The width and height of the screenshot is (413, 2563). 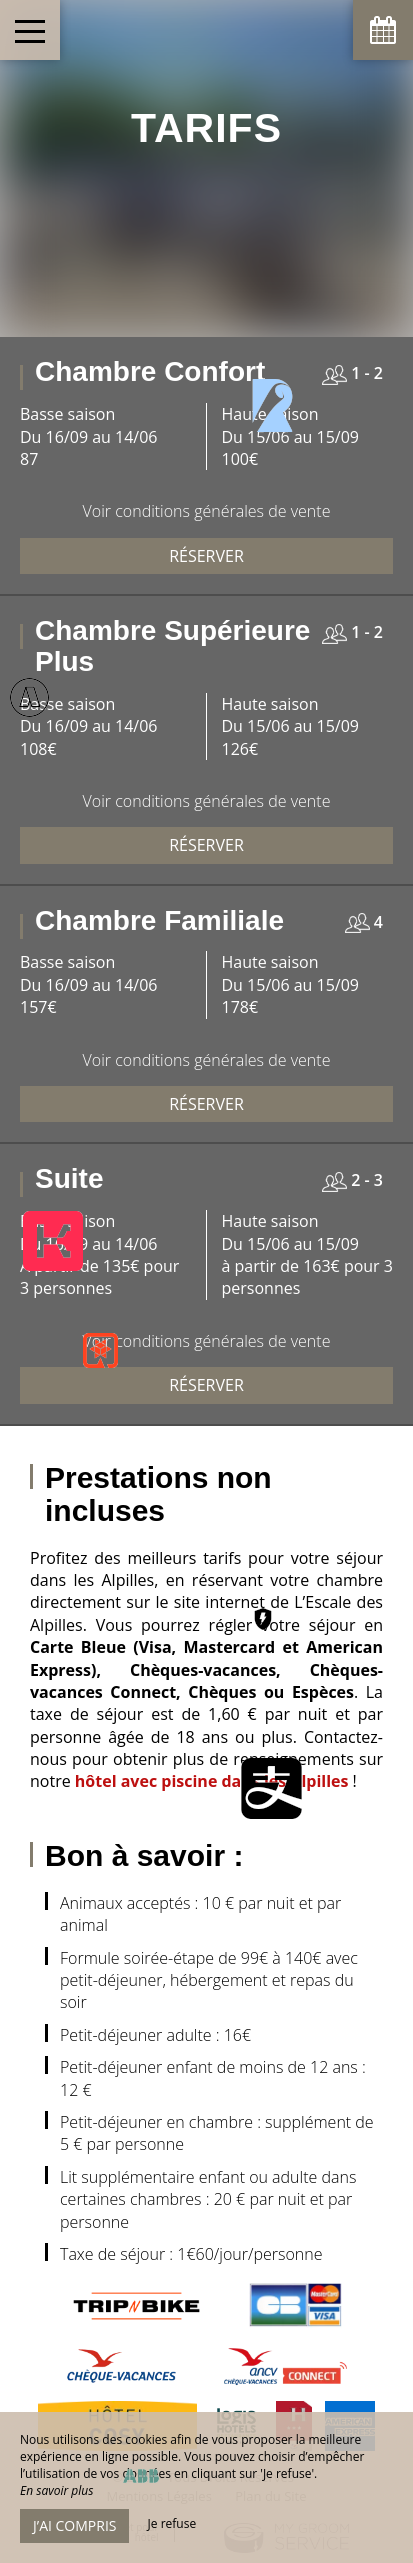 What do you see at coordinates (53, 1241) in the screenshot?
I see `visit kongregate gaming platform` at bounding box center [53, 1241].